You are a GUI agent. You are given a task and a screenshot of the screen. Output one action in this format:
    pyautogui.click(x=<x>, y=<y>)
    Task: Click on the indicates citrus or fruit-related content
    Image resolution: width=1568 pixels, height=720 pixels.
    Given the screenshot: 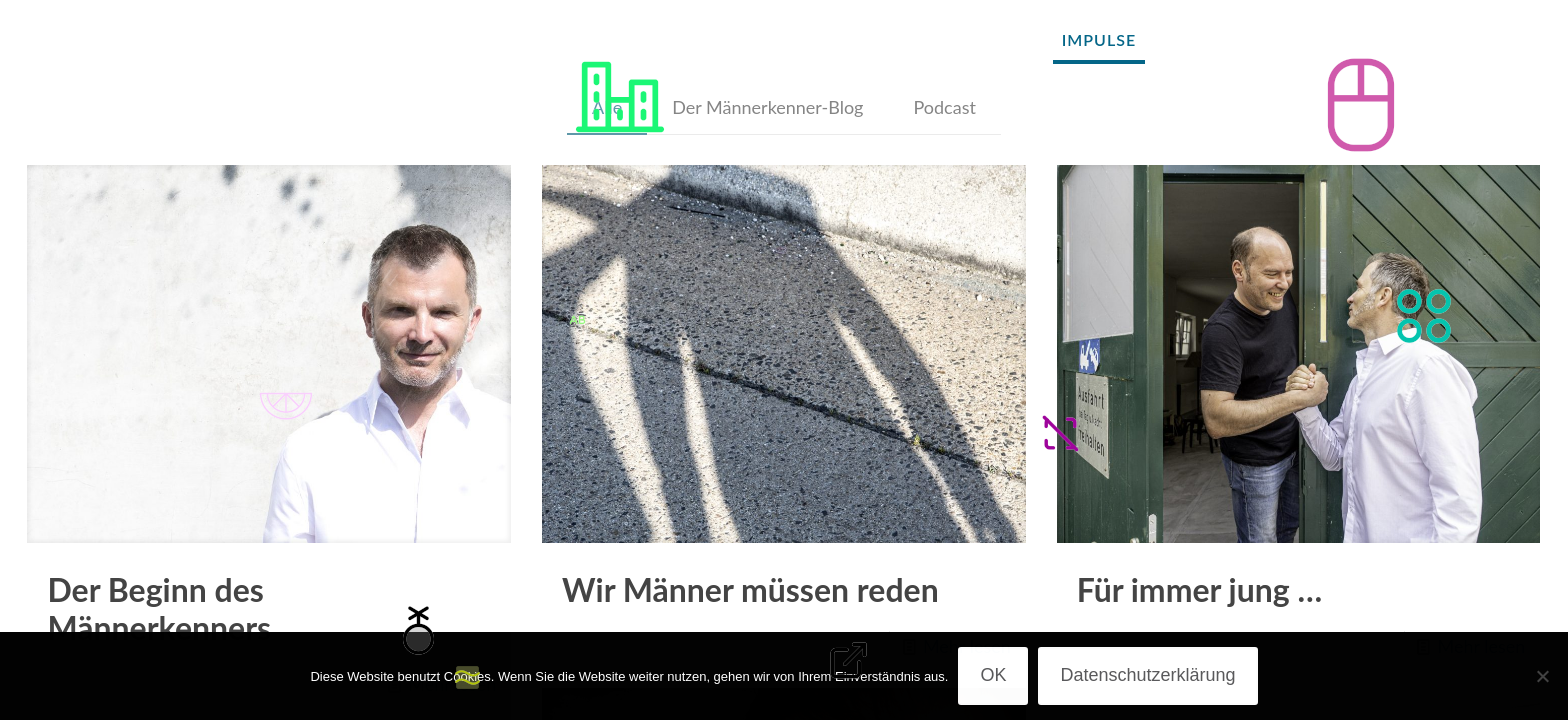 What is the action you would take?
    pyautogui.click(x=286, y=402)
    